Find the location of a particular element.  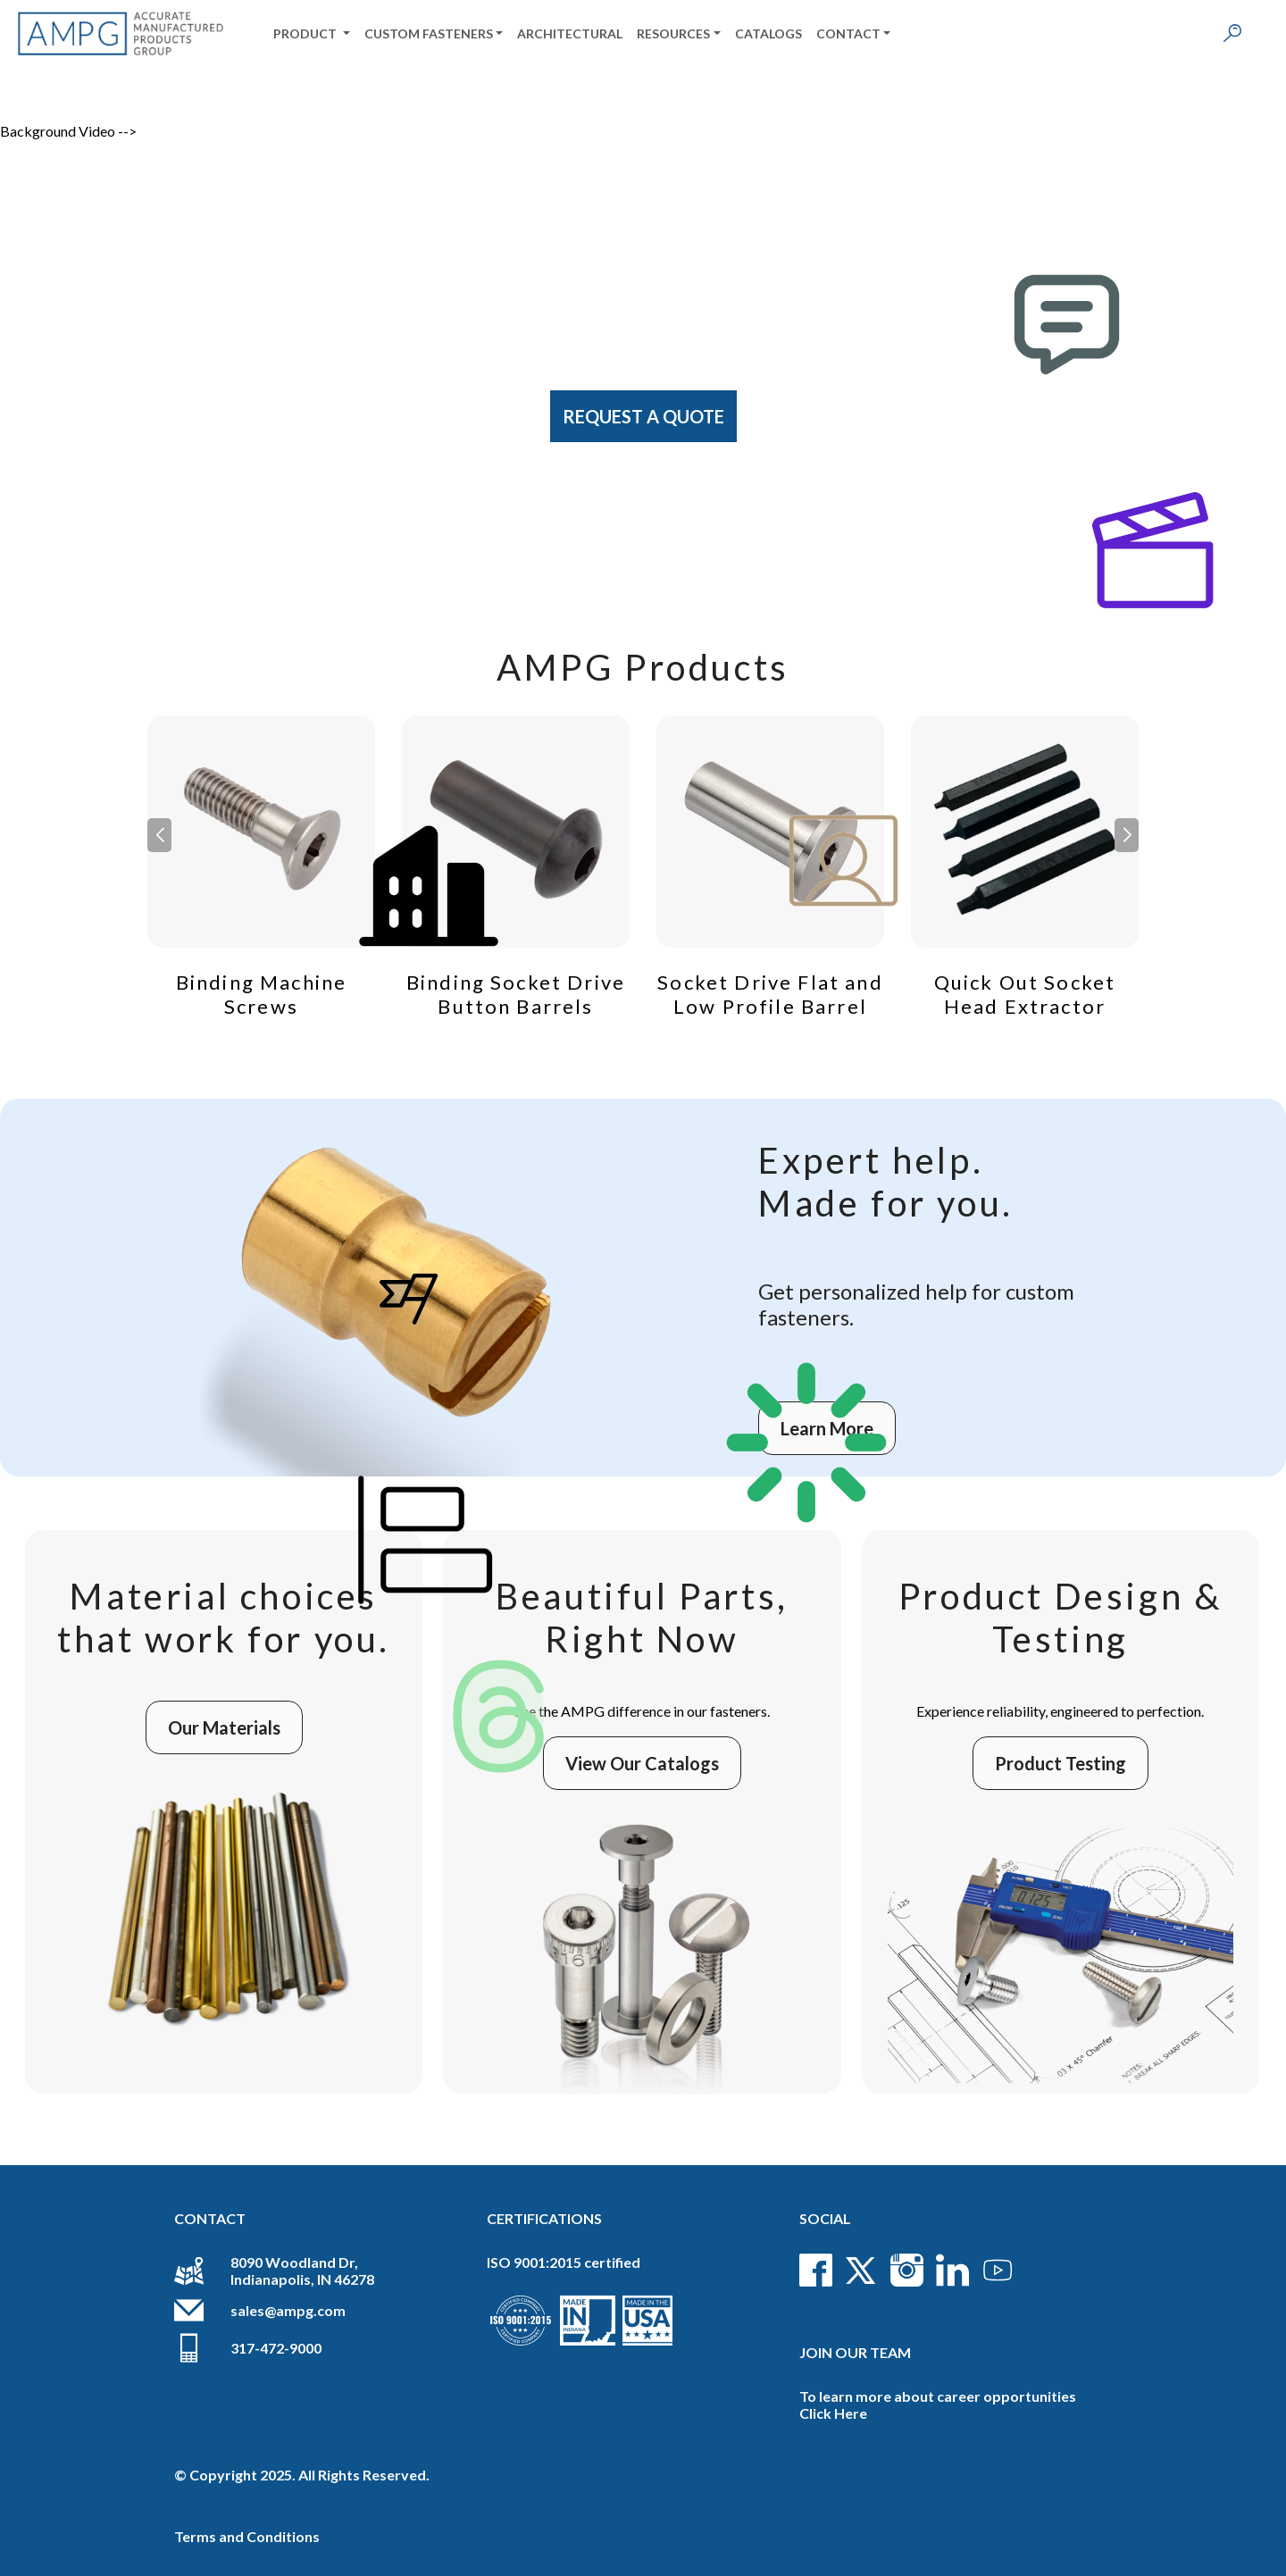

open messaging or chat is located at coordinates (1066, 322).